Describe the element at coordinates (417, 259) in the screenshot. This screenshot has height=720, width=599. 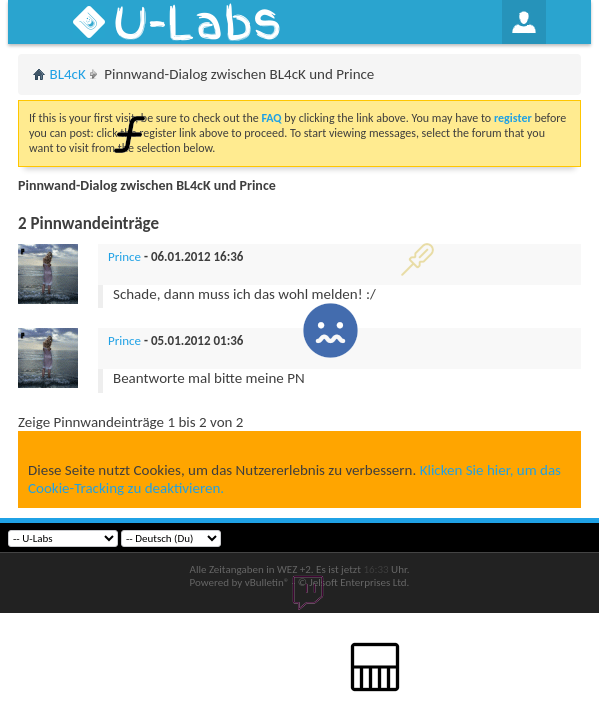
I see `access settings or configuration options` at that location.